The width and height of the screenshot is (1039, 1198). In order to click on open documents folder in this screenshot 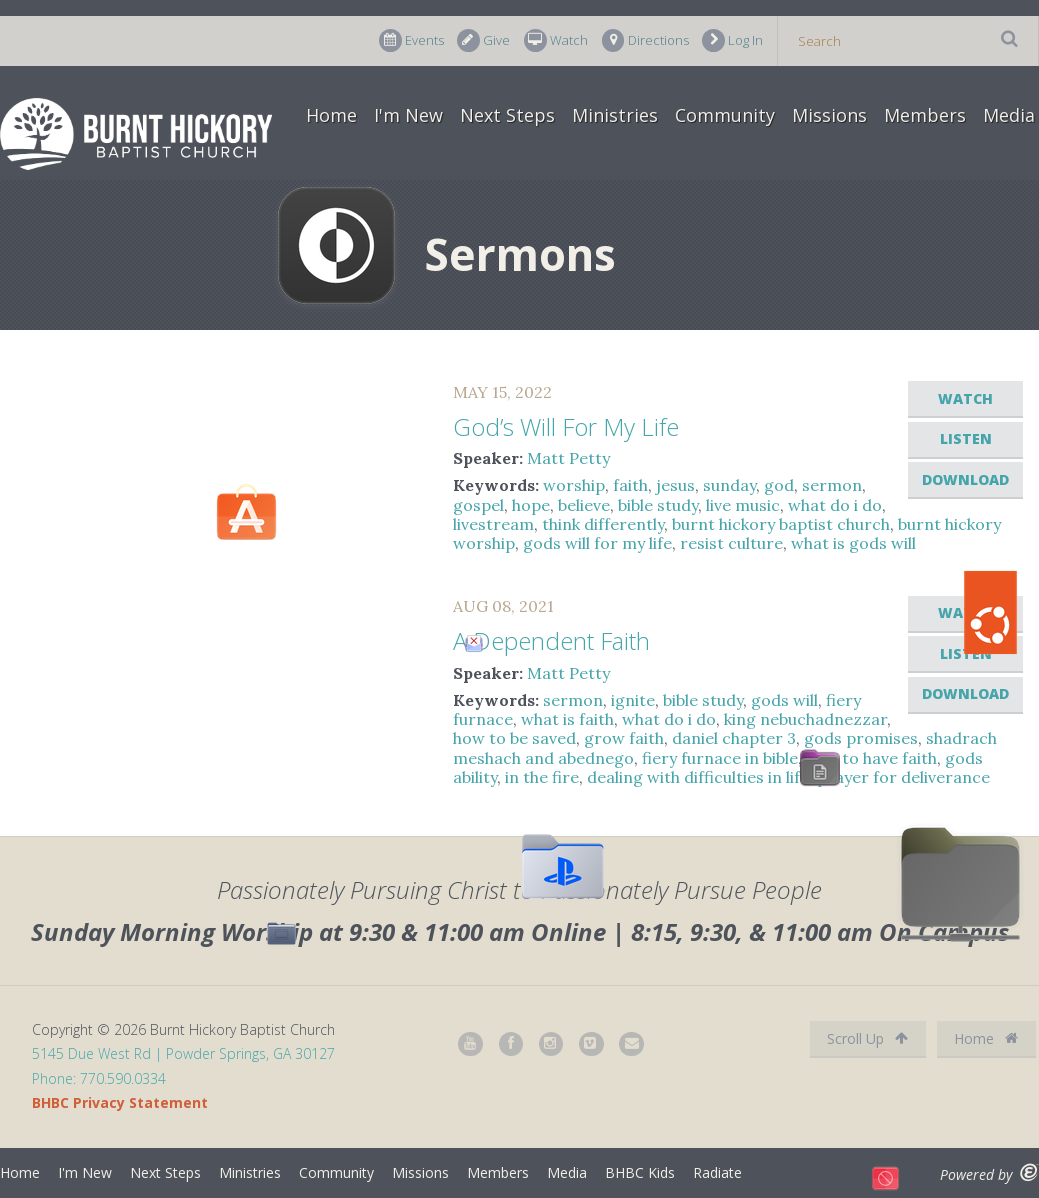, I will do `click(820, 767)`.